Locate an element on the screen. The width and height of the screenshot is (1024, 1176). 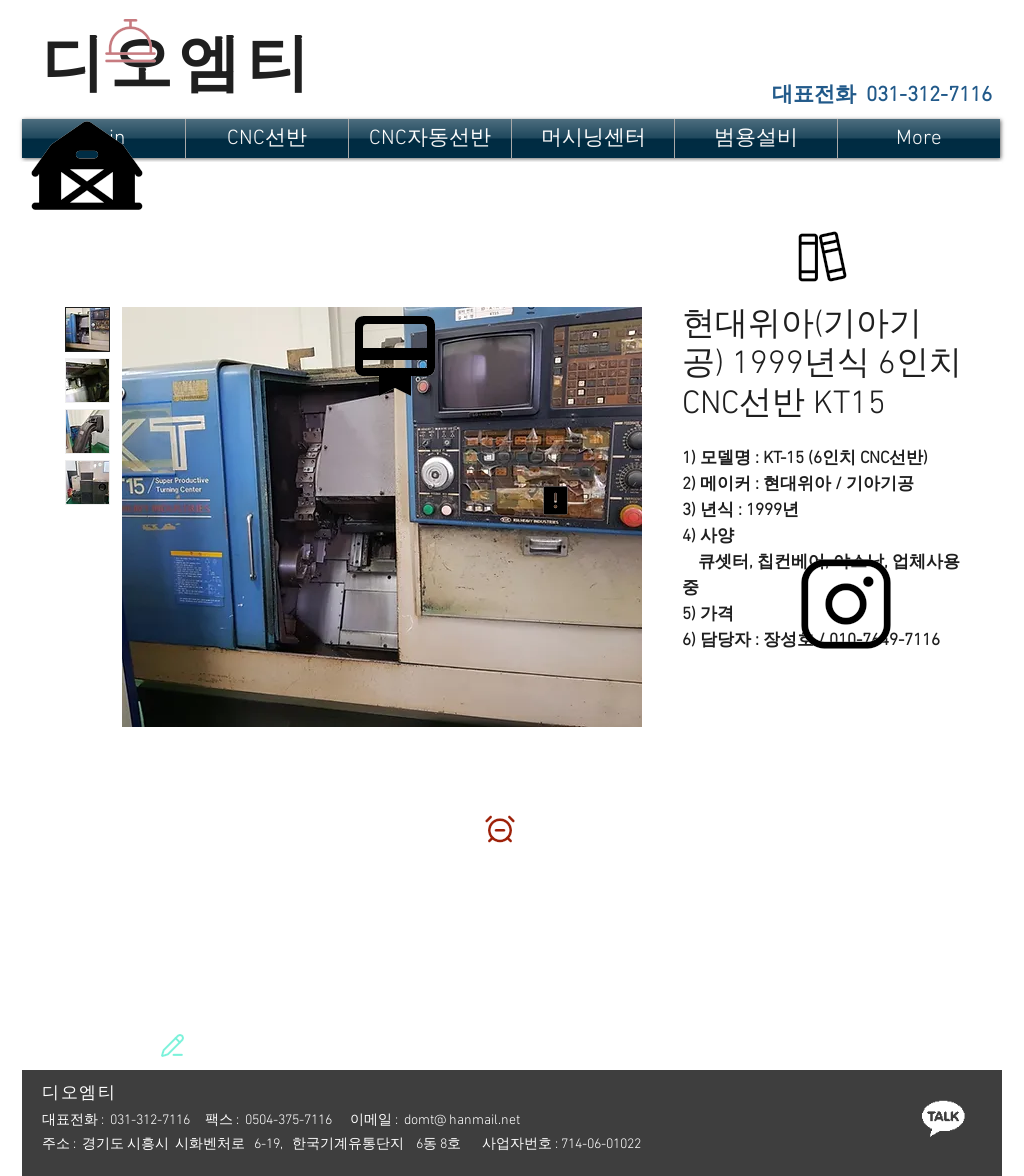
access your library or bookshelf is located at coordinates (820, 257).